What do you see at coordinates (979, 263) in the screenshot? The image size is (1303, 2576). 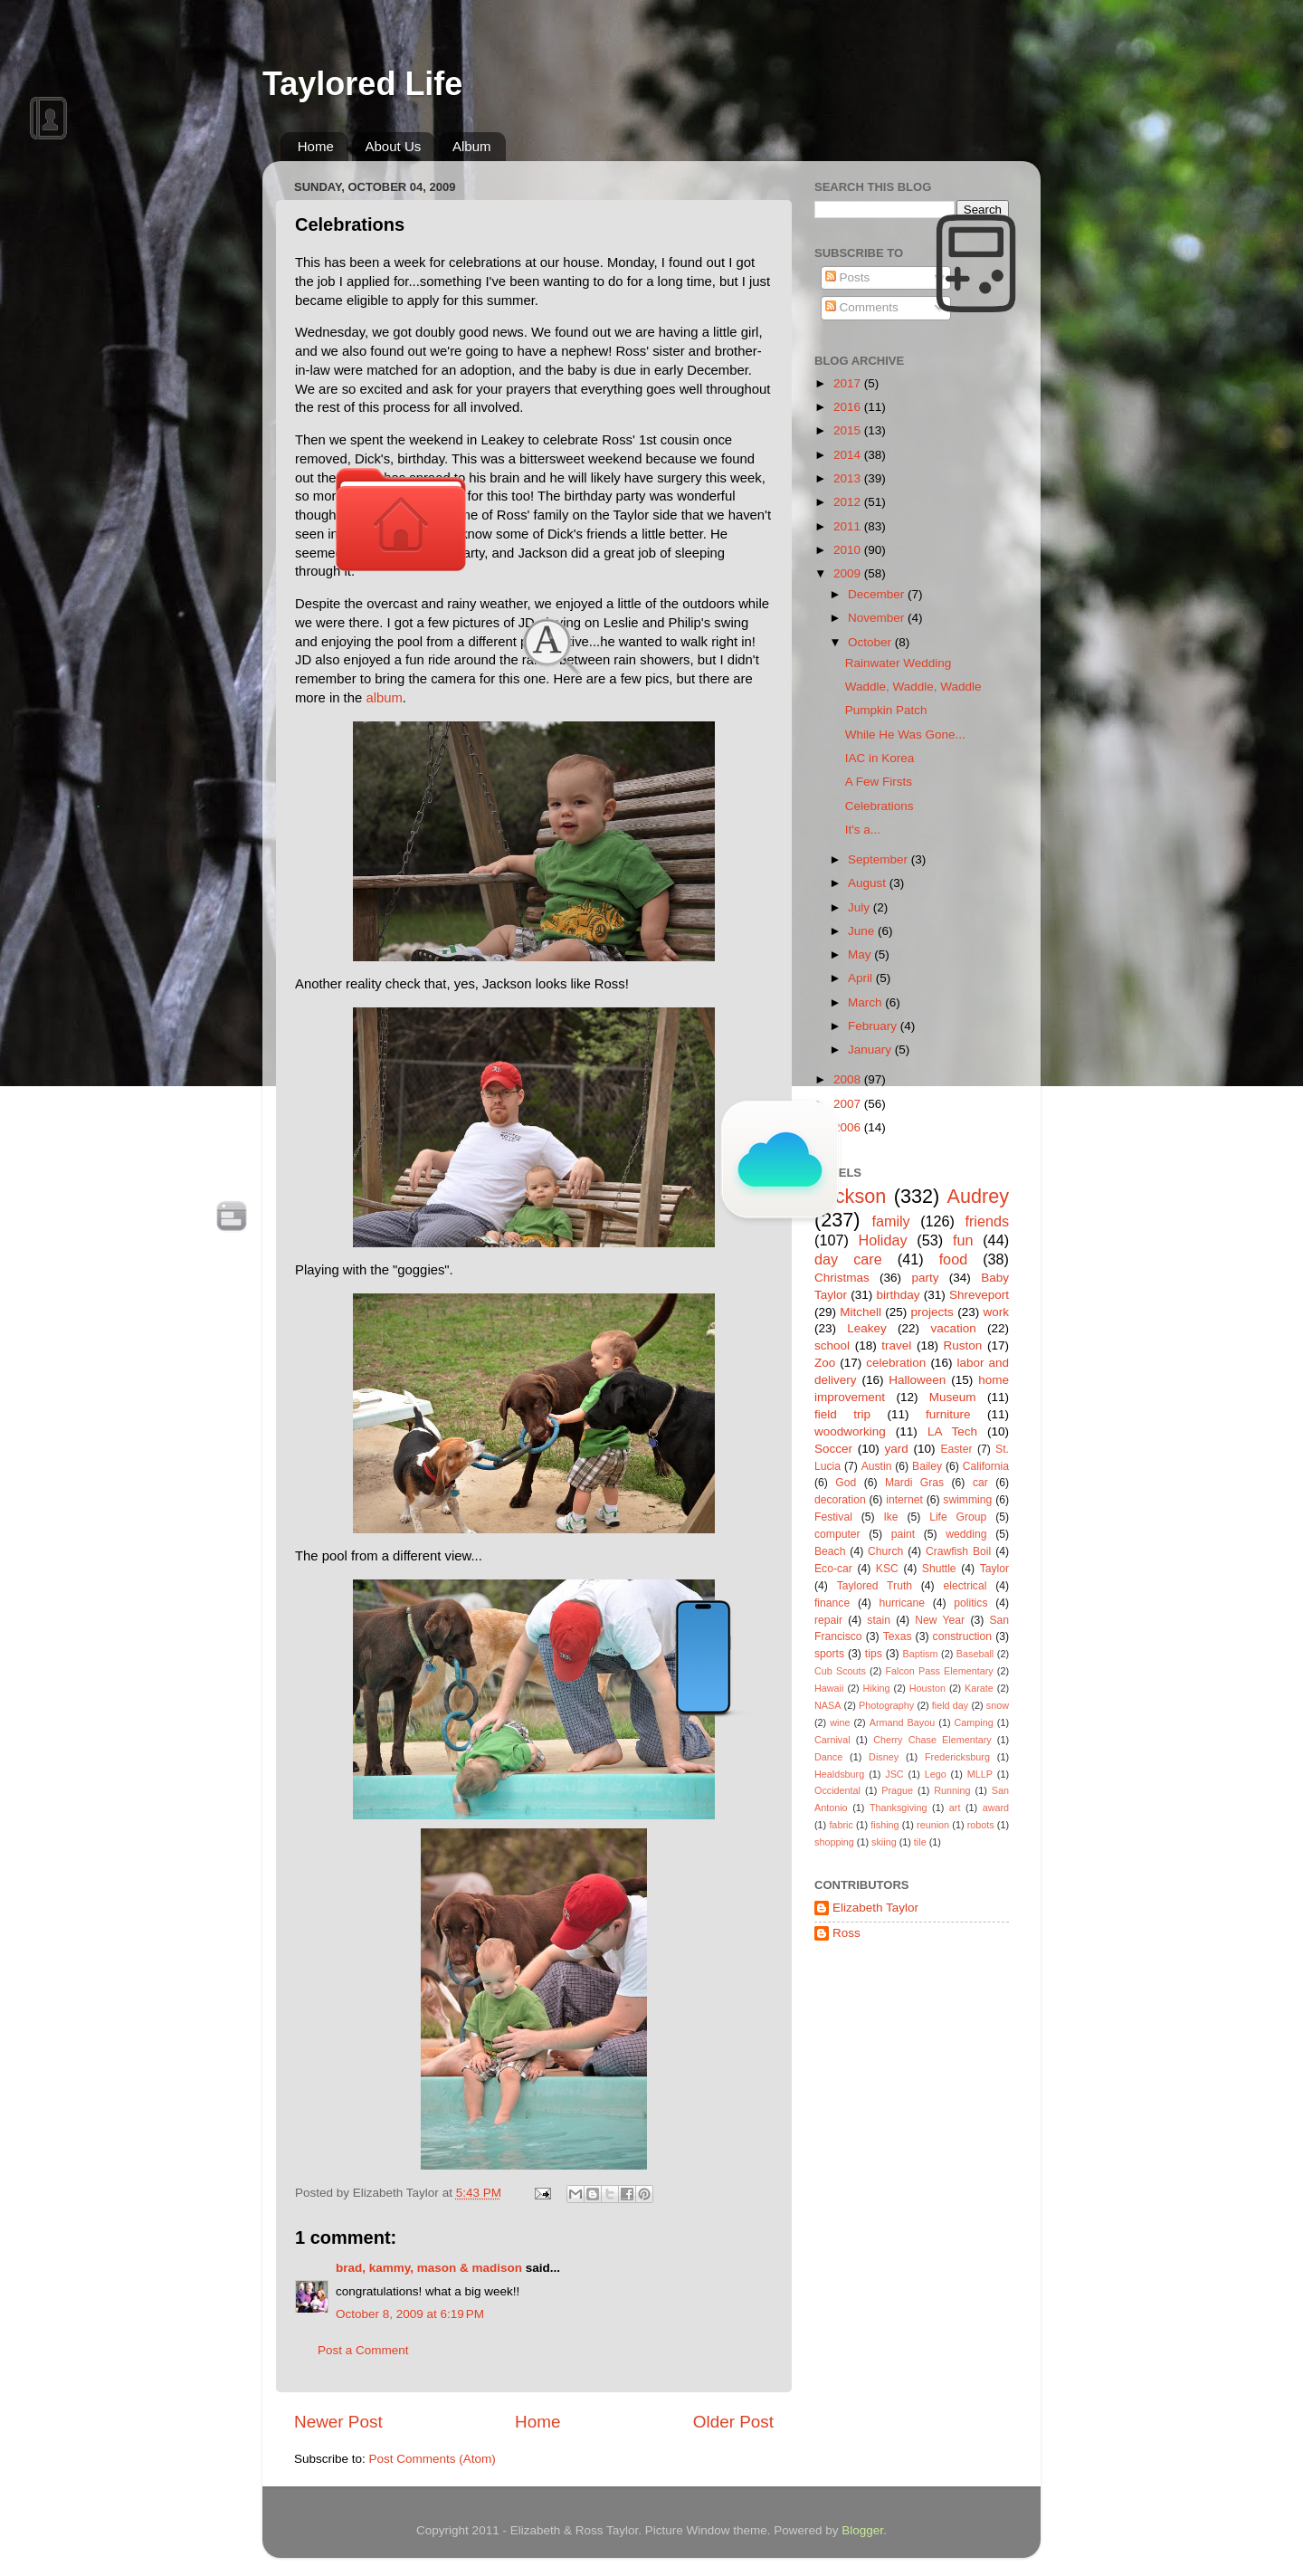 I see `open the games app` at bounding box center [979, 263].